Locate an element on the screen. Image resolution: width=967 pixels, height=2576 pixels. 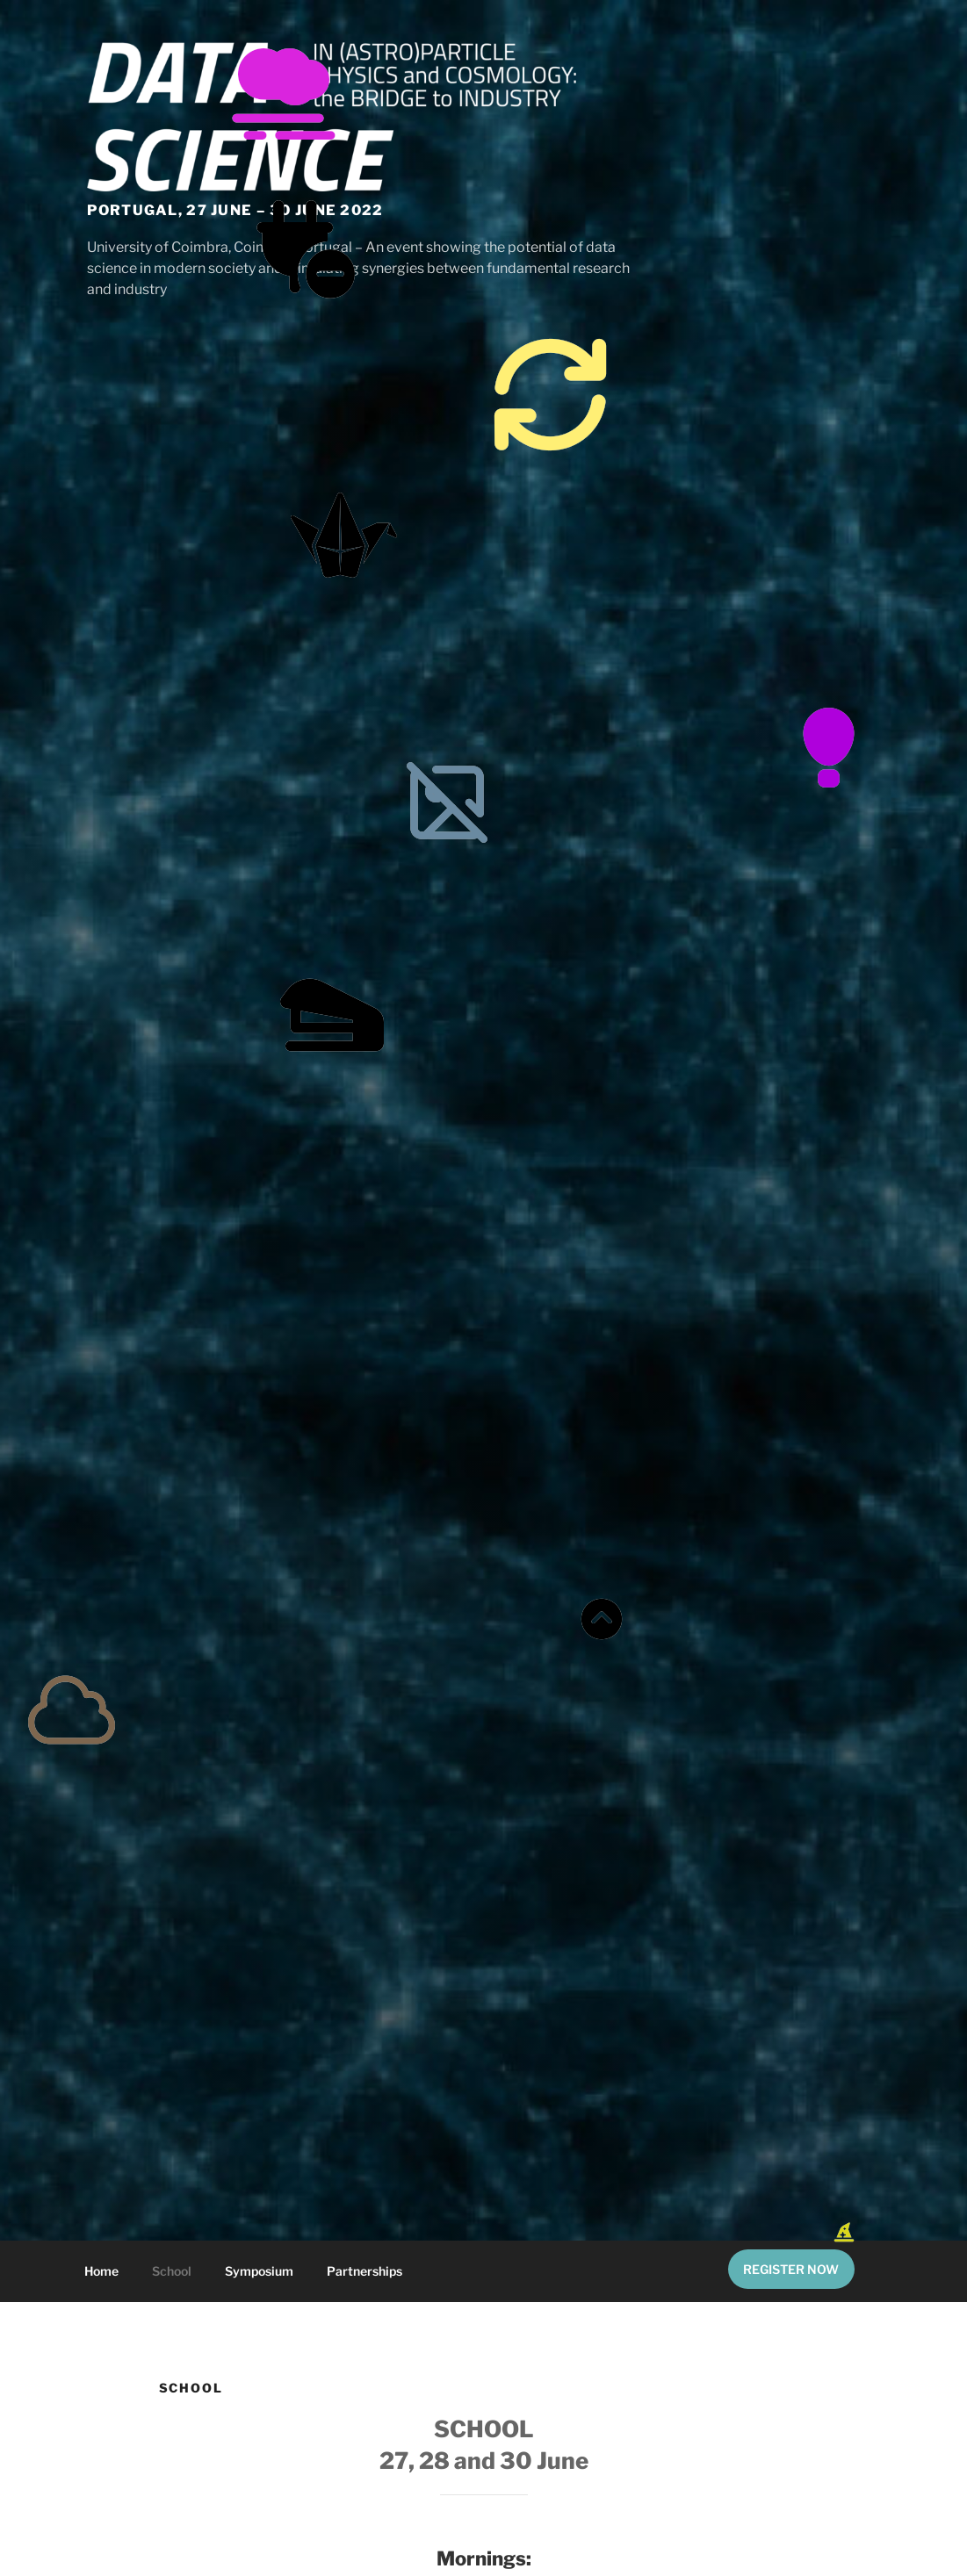
image failed to load is located at coordinates (447, 802).